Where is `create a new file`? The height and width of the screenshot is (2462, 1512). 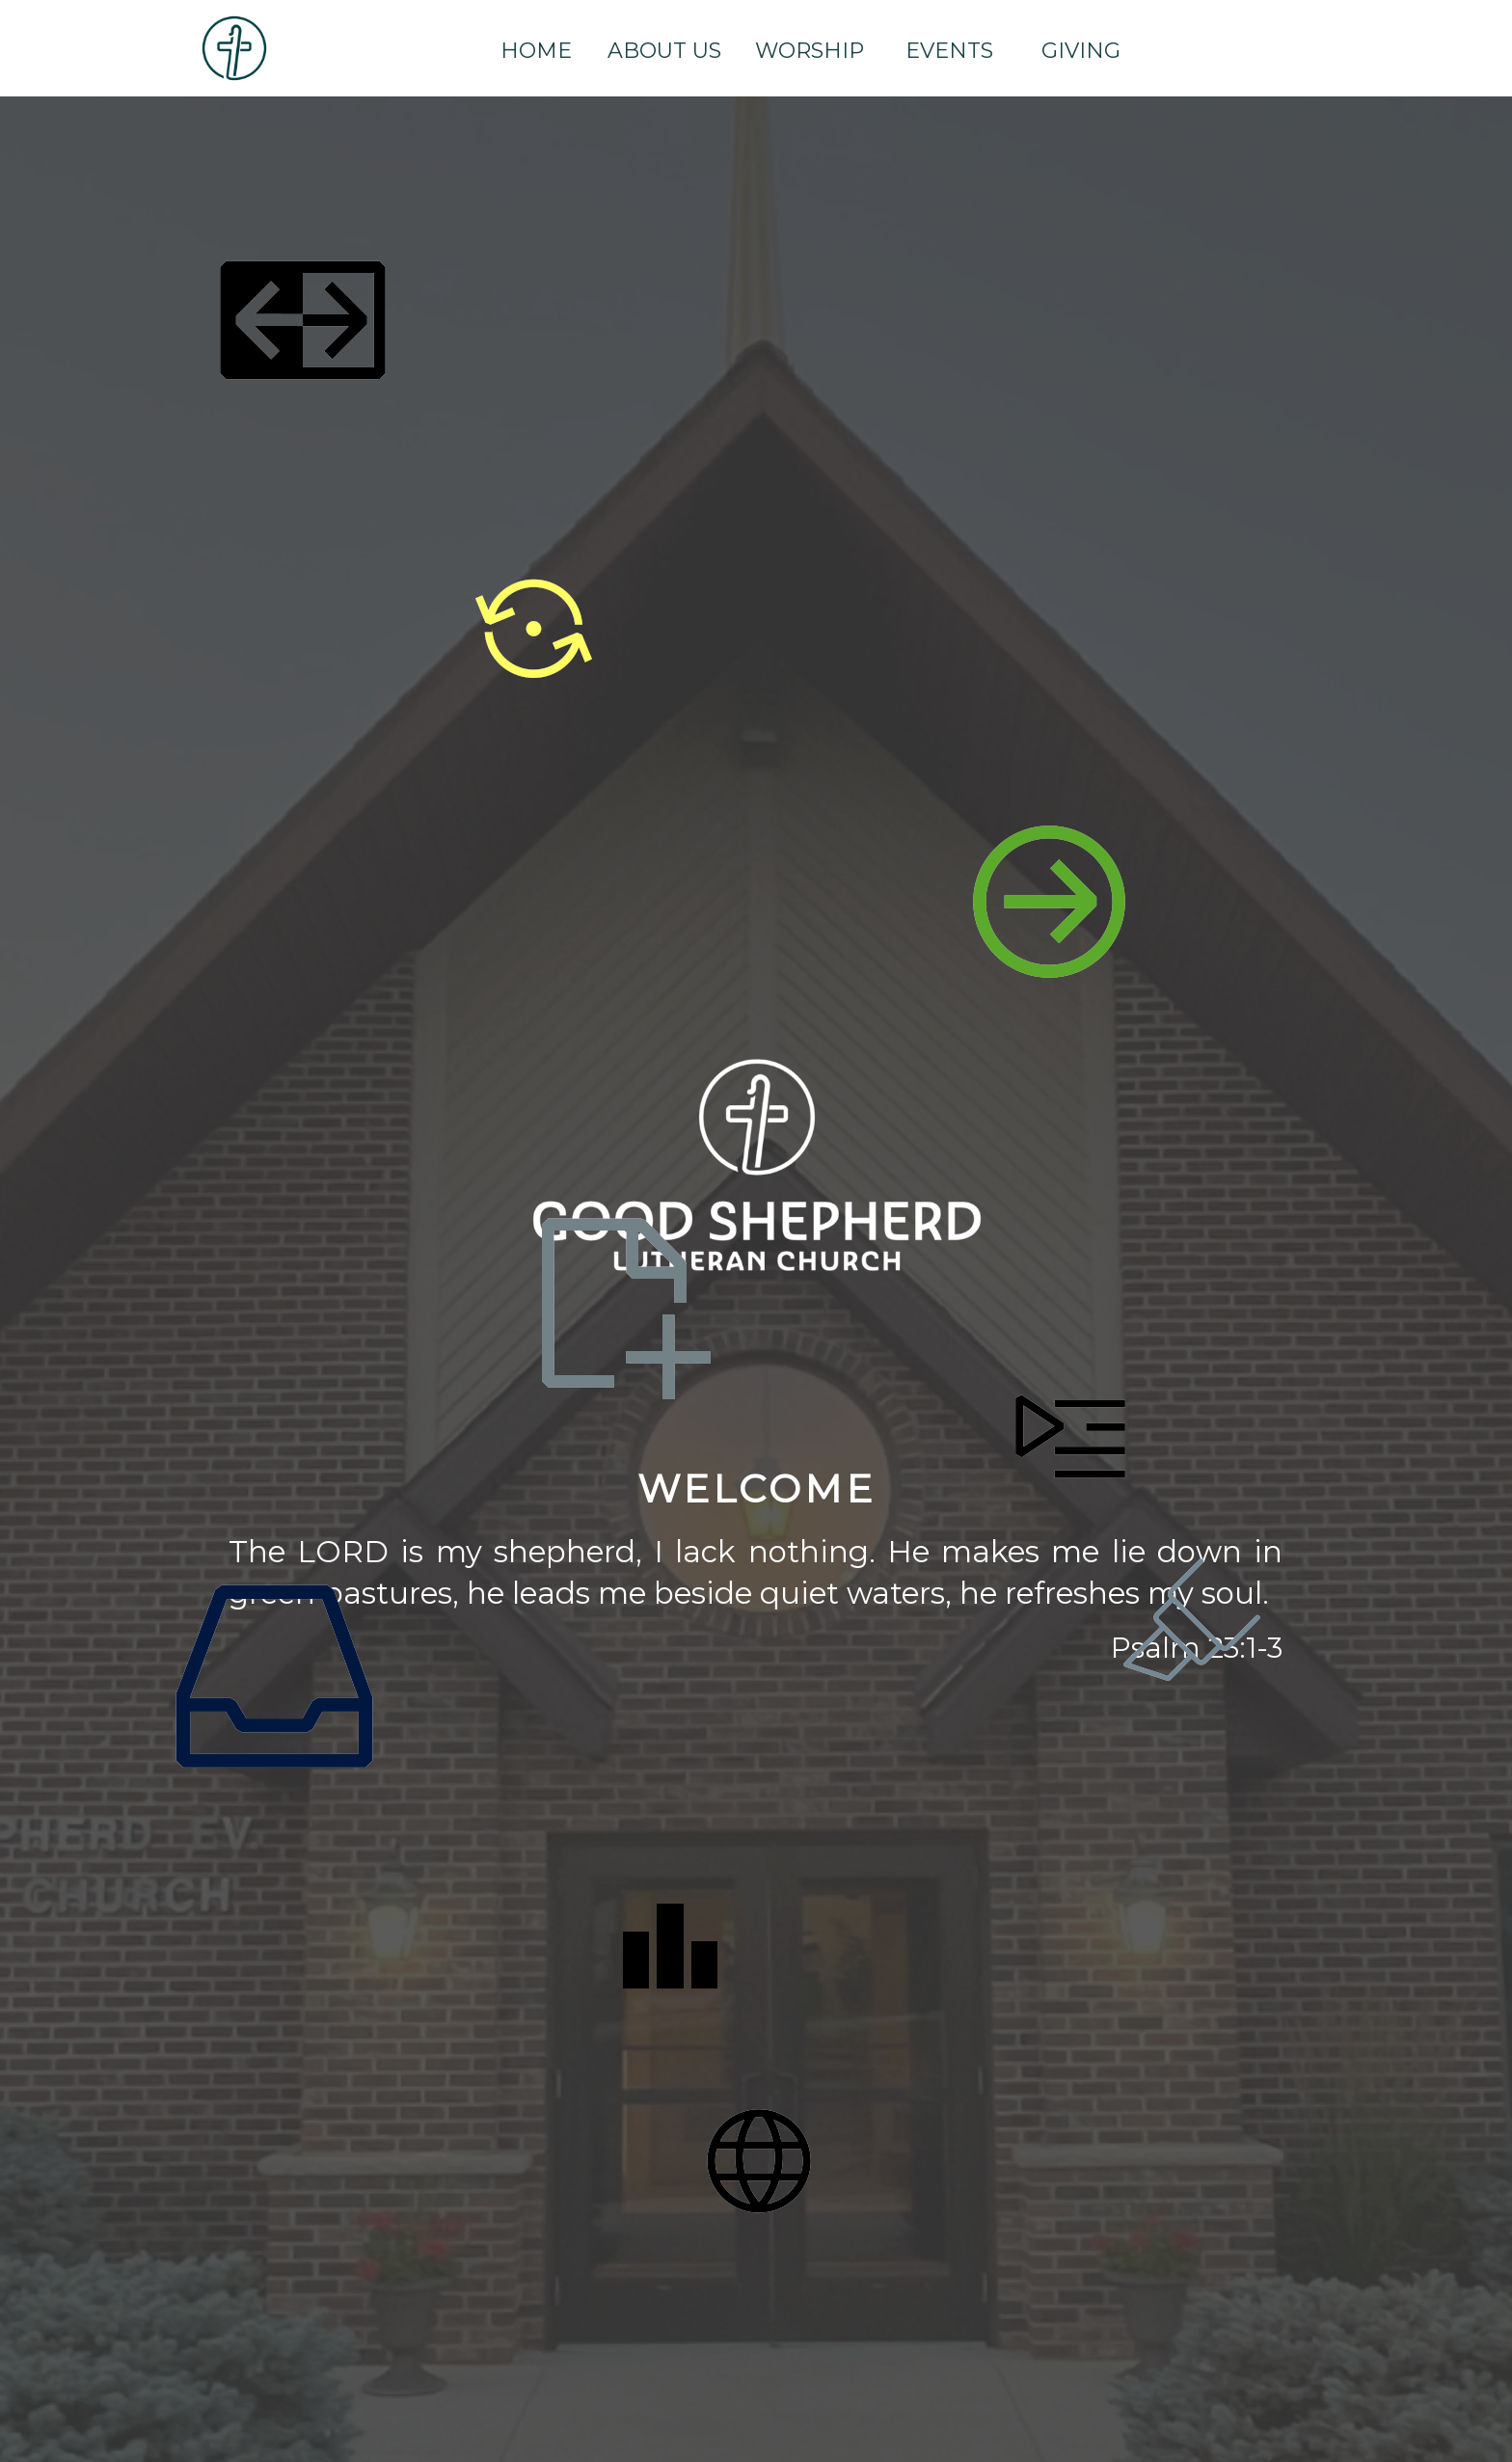
create a new file is located at coordinates (614, 1303).